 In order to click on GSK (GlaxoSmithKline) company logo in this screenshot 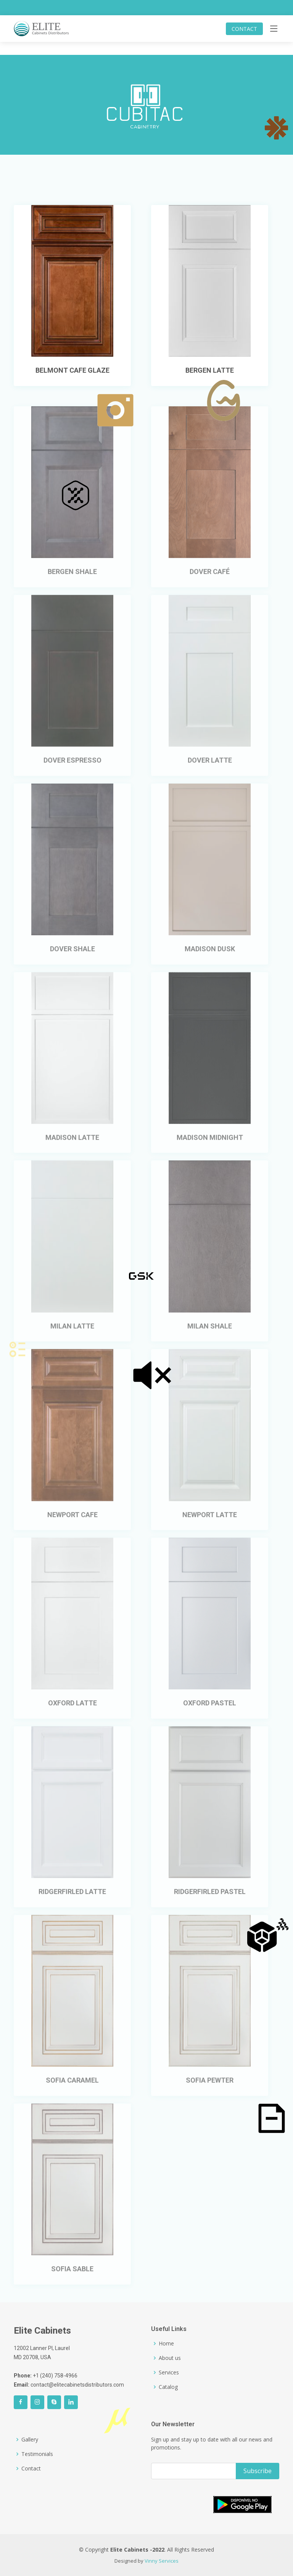, I will do `click(141, 1276)`.